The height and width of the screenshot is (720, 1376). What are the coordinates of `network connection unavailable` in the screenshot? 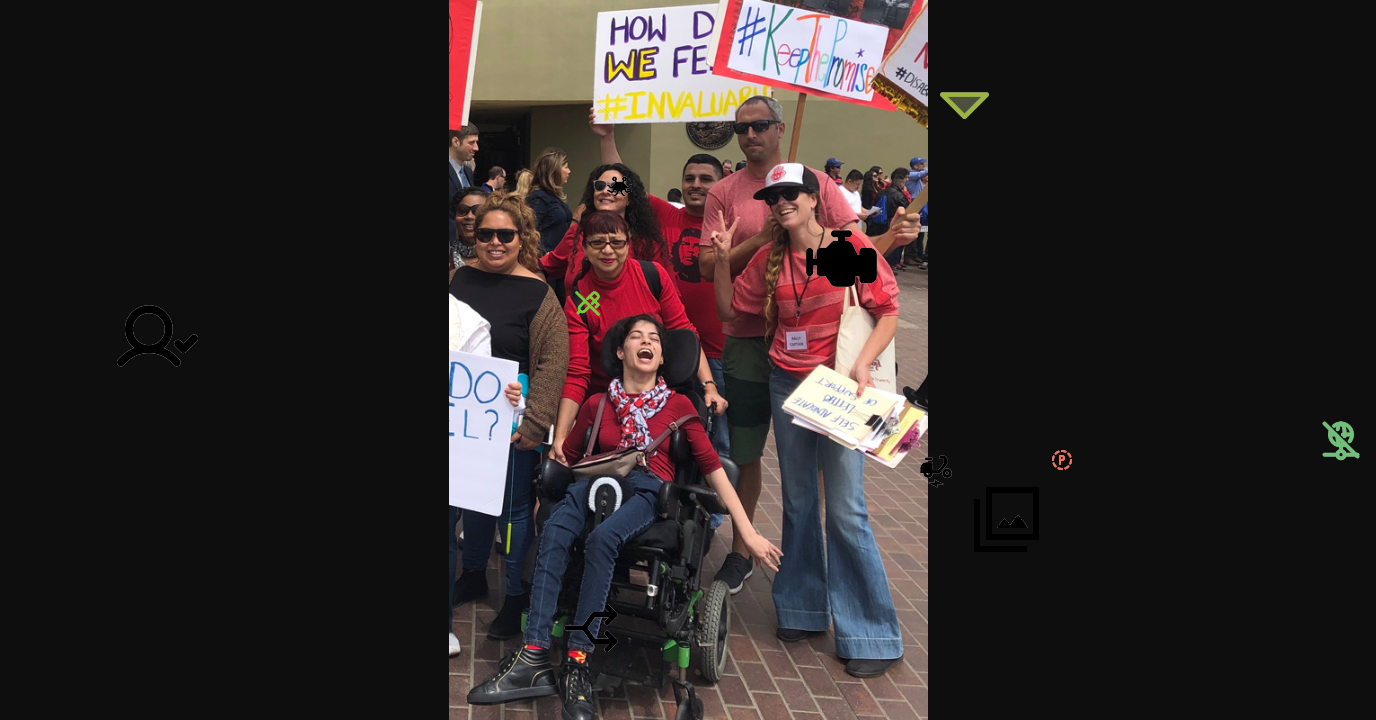 It's located at (1341, 440).